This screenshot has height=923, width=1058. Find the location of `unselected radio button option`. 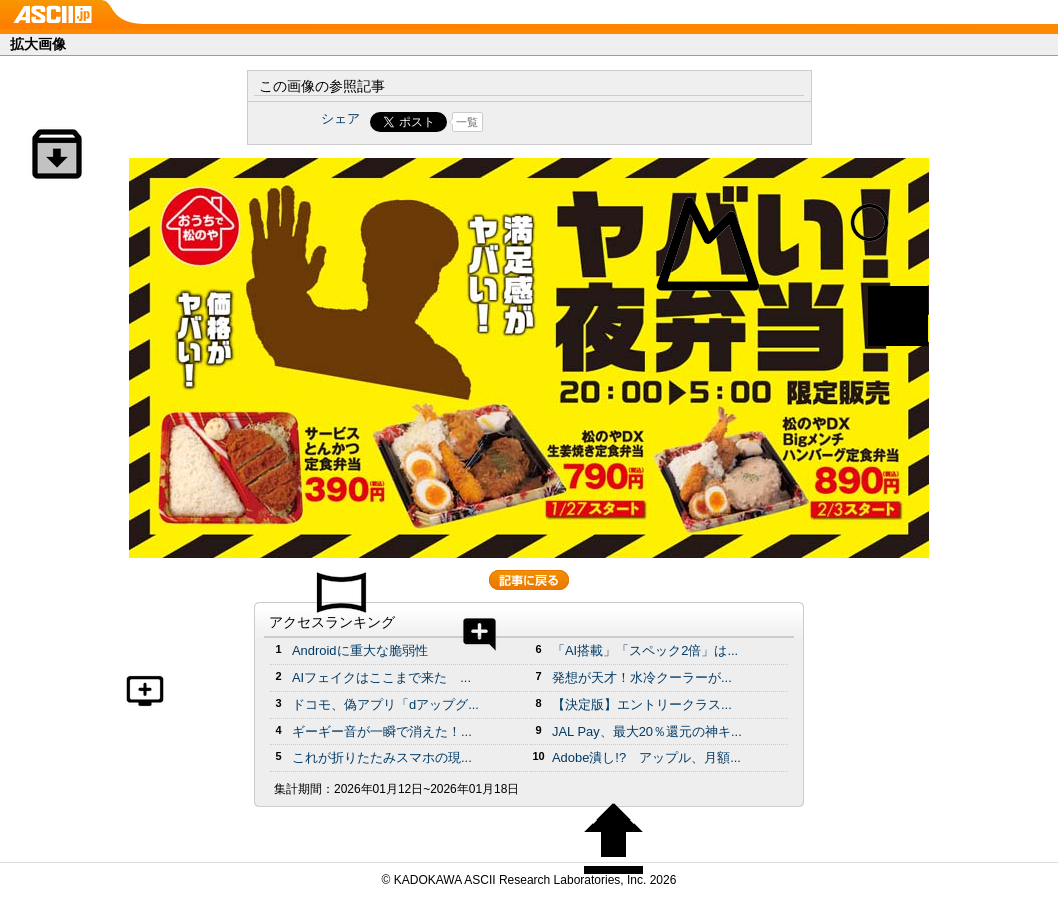

unselected radio button option is located at coordinates (869, 222).